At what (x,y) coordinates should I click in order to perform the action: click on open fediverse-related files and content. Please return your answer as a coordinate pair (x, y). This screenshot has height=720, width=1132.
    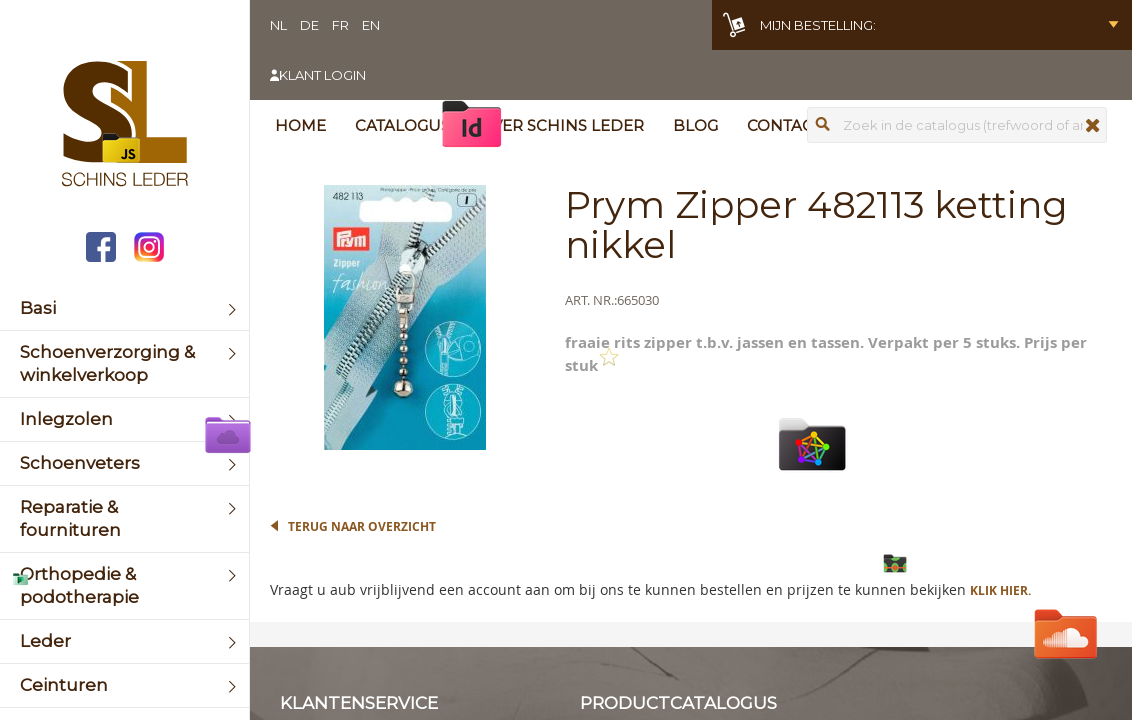
    Looking at the image, I should click on (812, 446).